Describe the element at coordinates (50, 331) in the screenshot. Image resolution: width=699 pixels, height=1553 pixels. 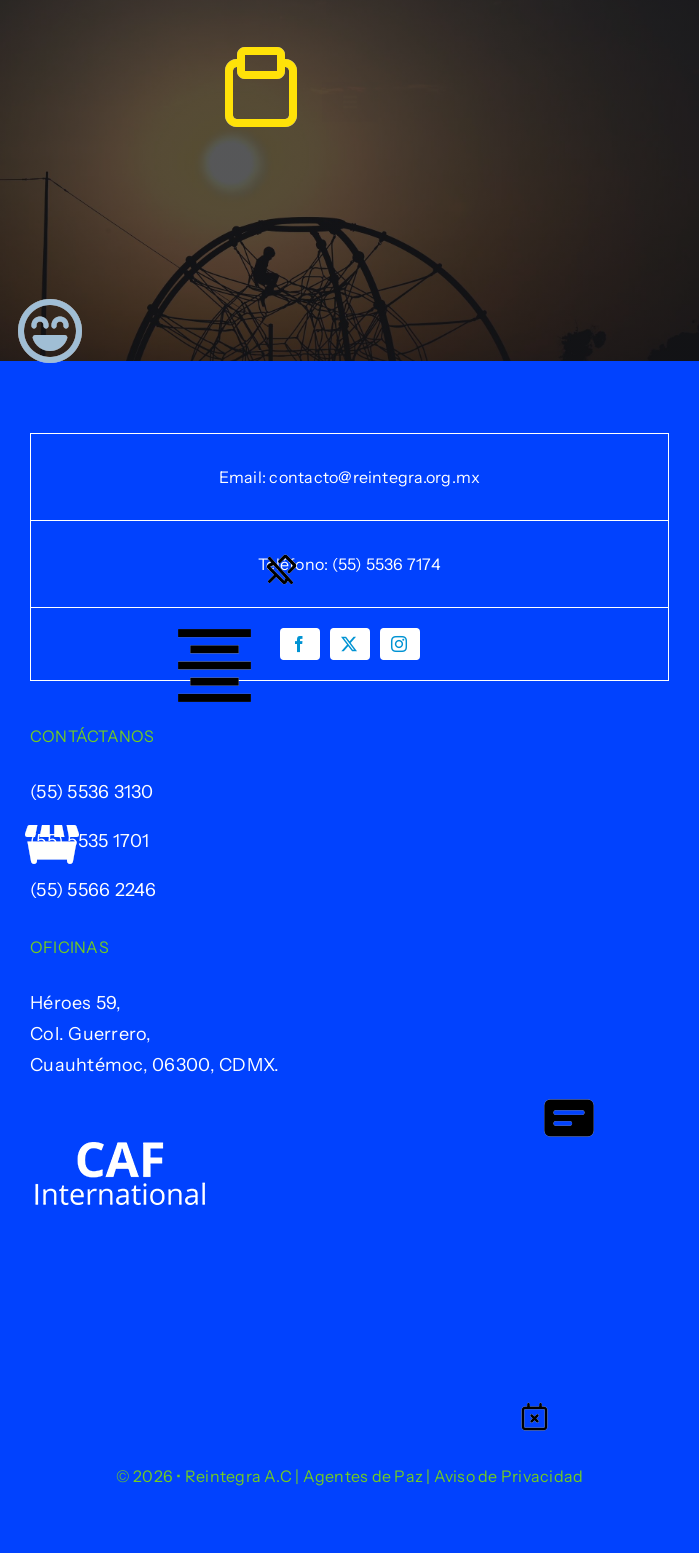
I see `add a laughing emoji reaction` at that location.